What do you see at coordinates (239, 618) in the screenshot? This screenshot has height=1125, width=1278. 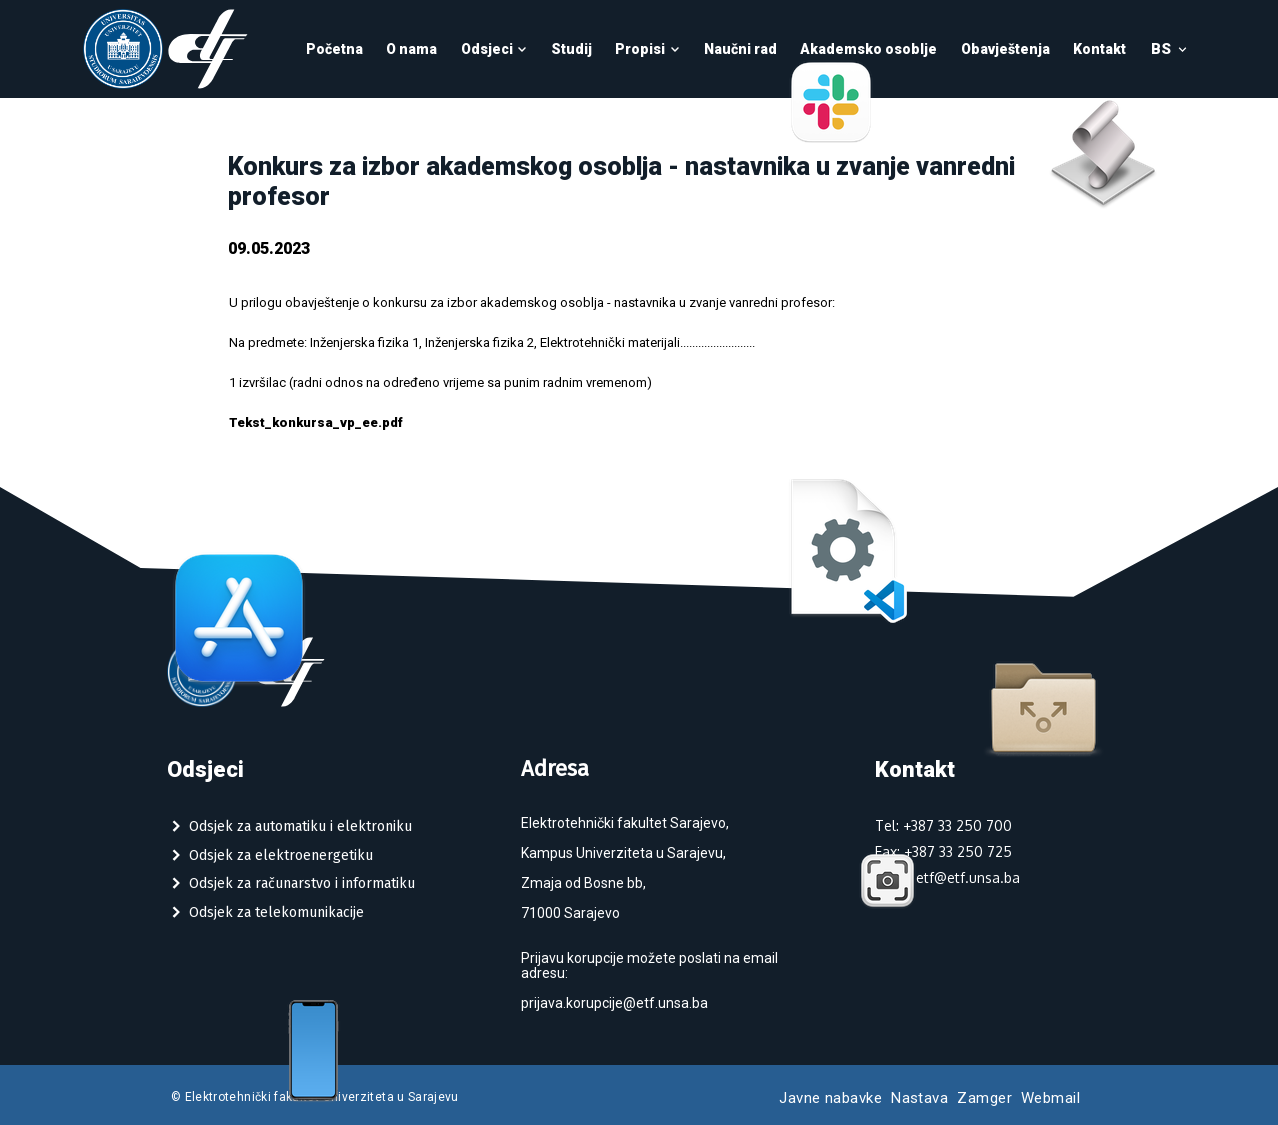 I see `view application storage usage` at bounding box center [239, 618].